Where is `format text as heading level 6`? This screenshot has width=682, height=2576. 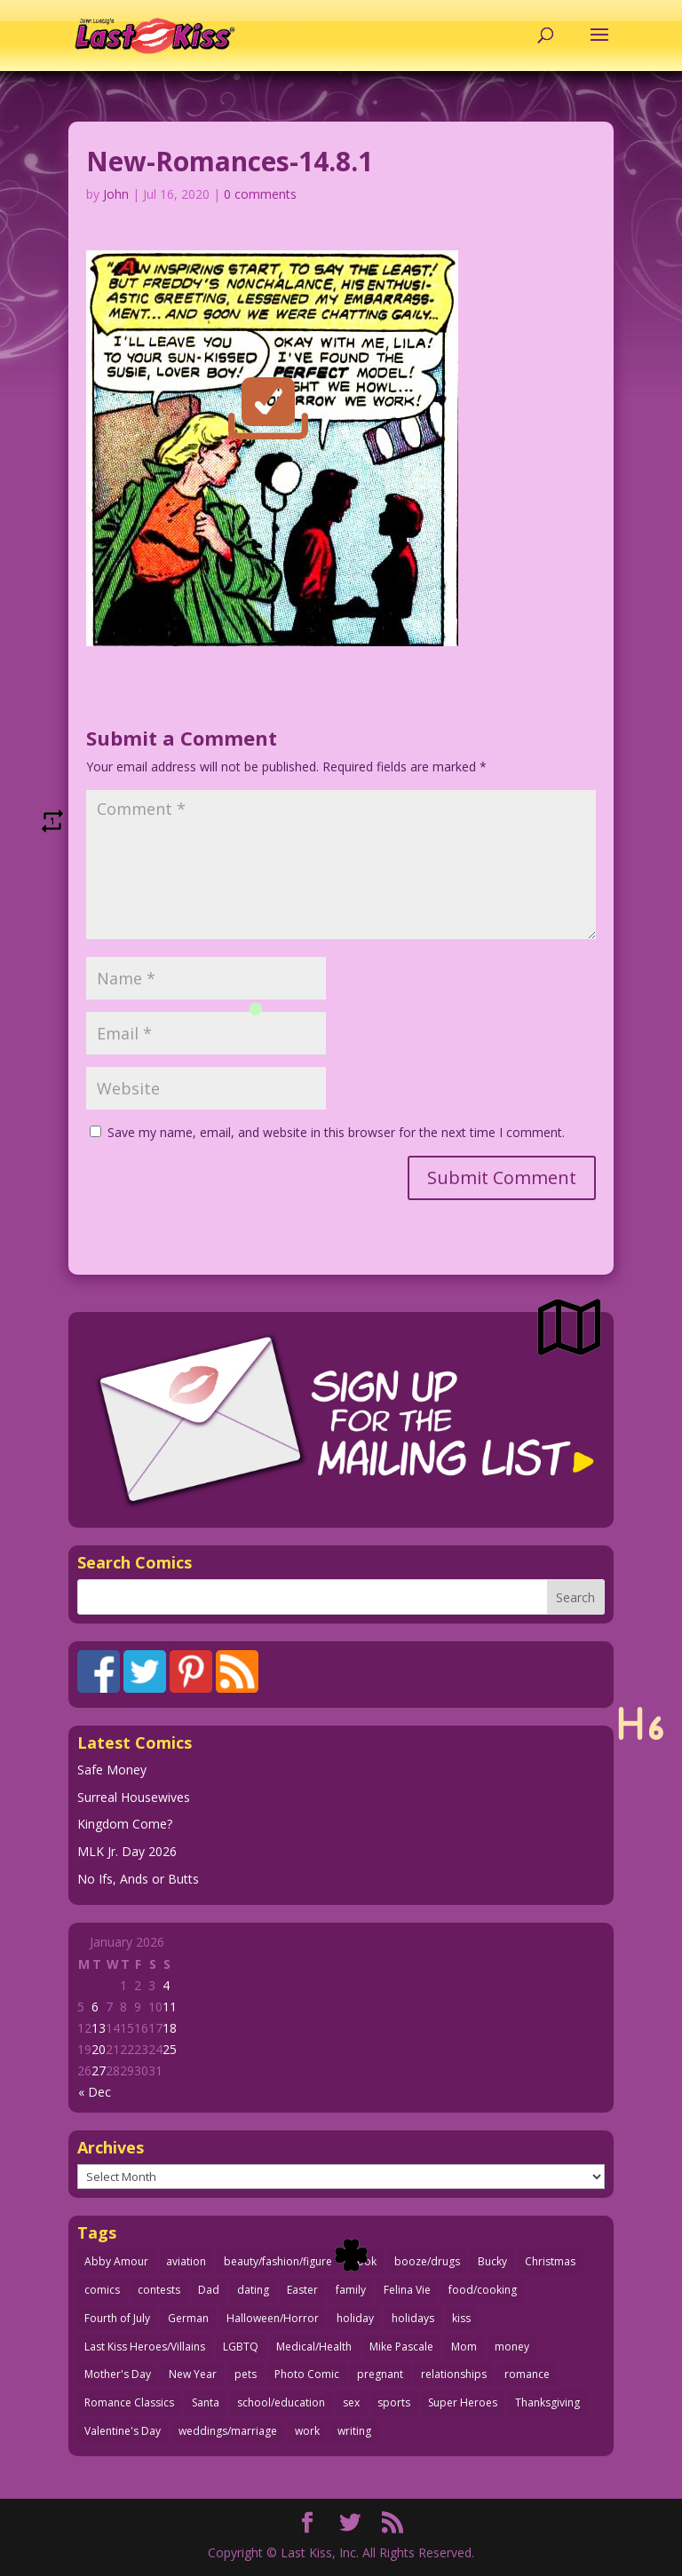
format text as heading level 6 is located at coordinates (639, 1723).